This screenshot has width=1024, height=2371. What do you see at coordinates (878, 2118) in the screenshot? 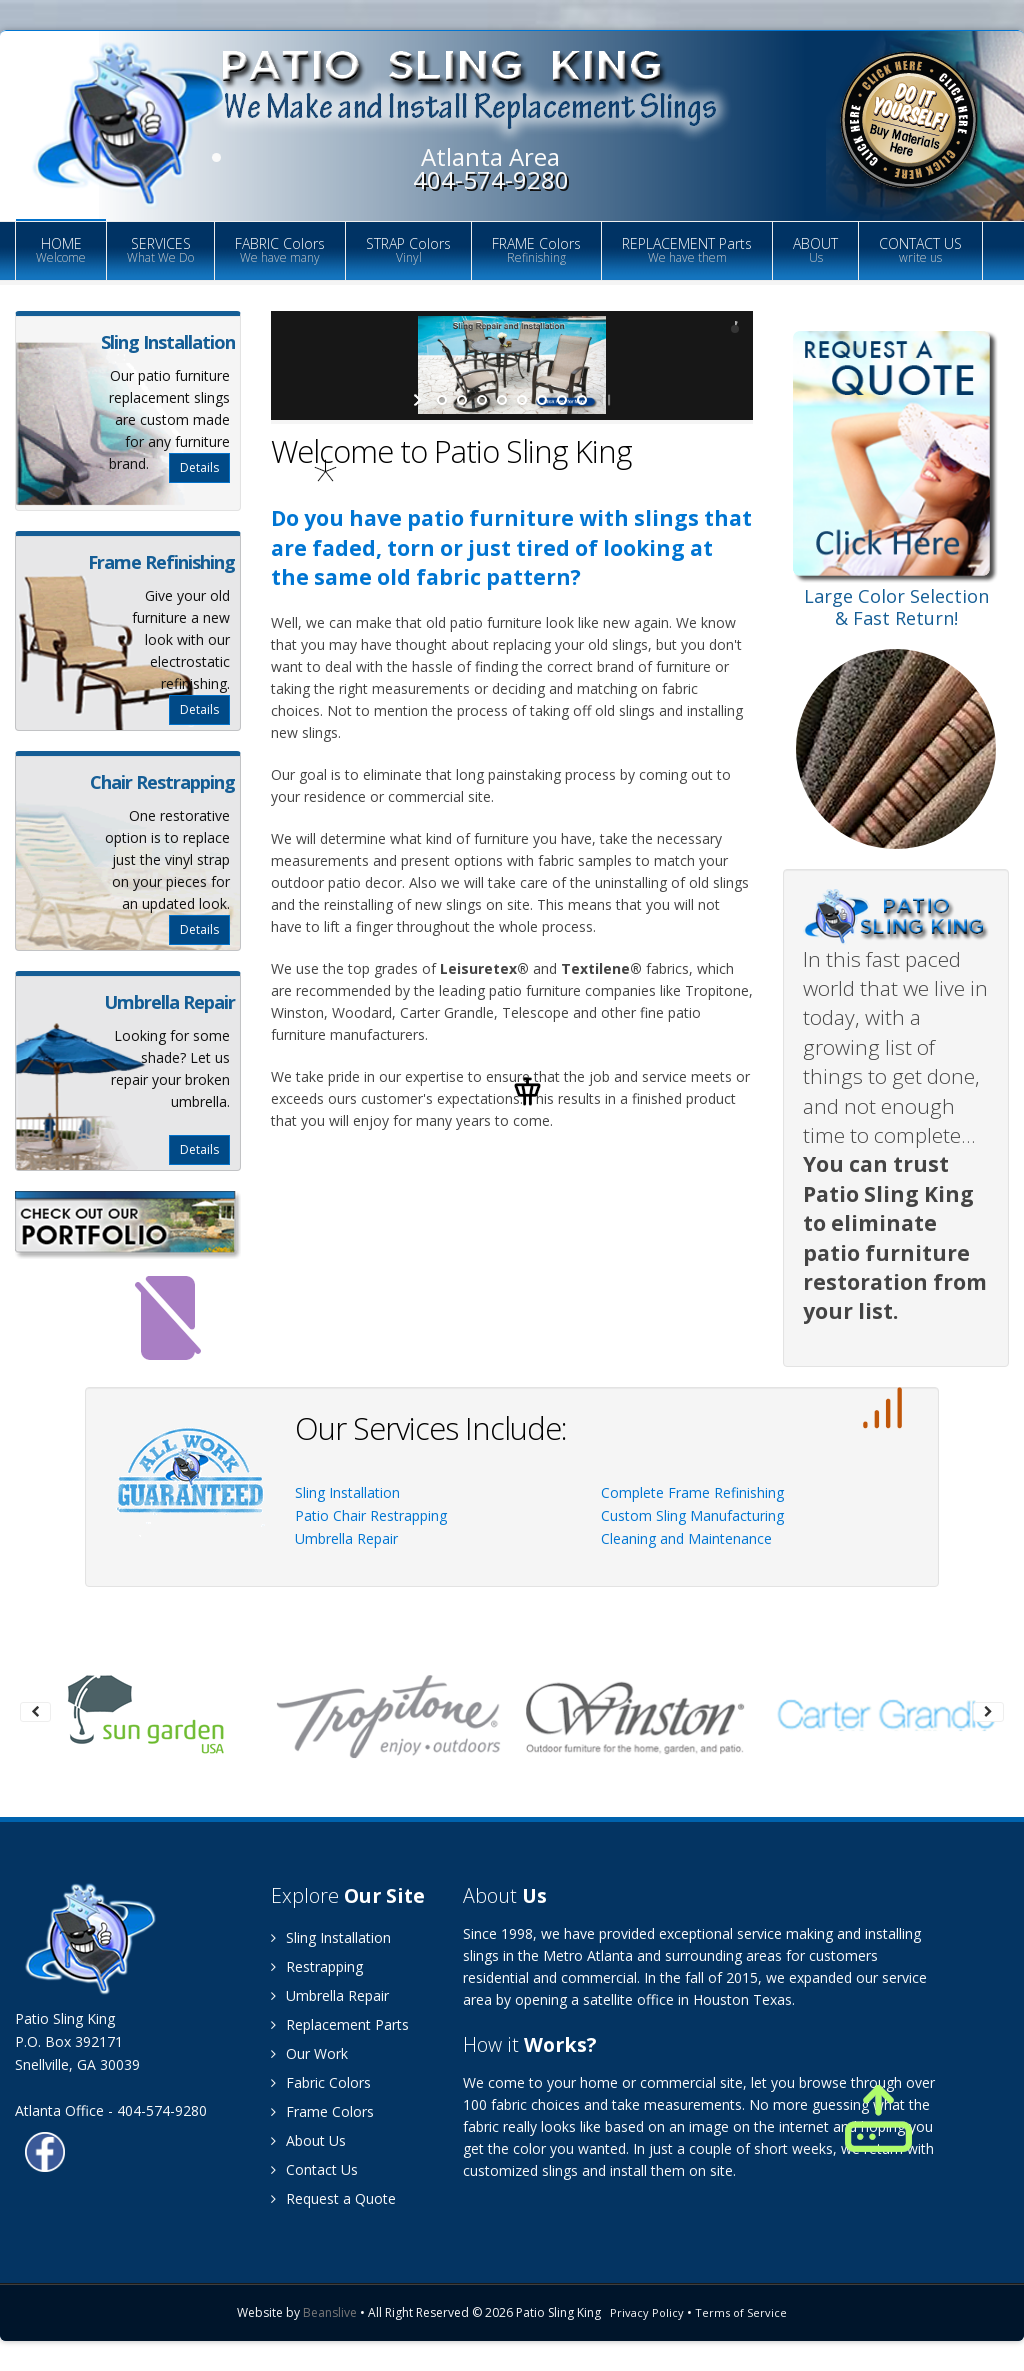
I see `upload files to local storage or drive` at bounding box center [878, 2118].